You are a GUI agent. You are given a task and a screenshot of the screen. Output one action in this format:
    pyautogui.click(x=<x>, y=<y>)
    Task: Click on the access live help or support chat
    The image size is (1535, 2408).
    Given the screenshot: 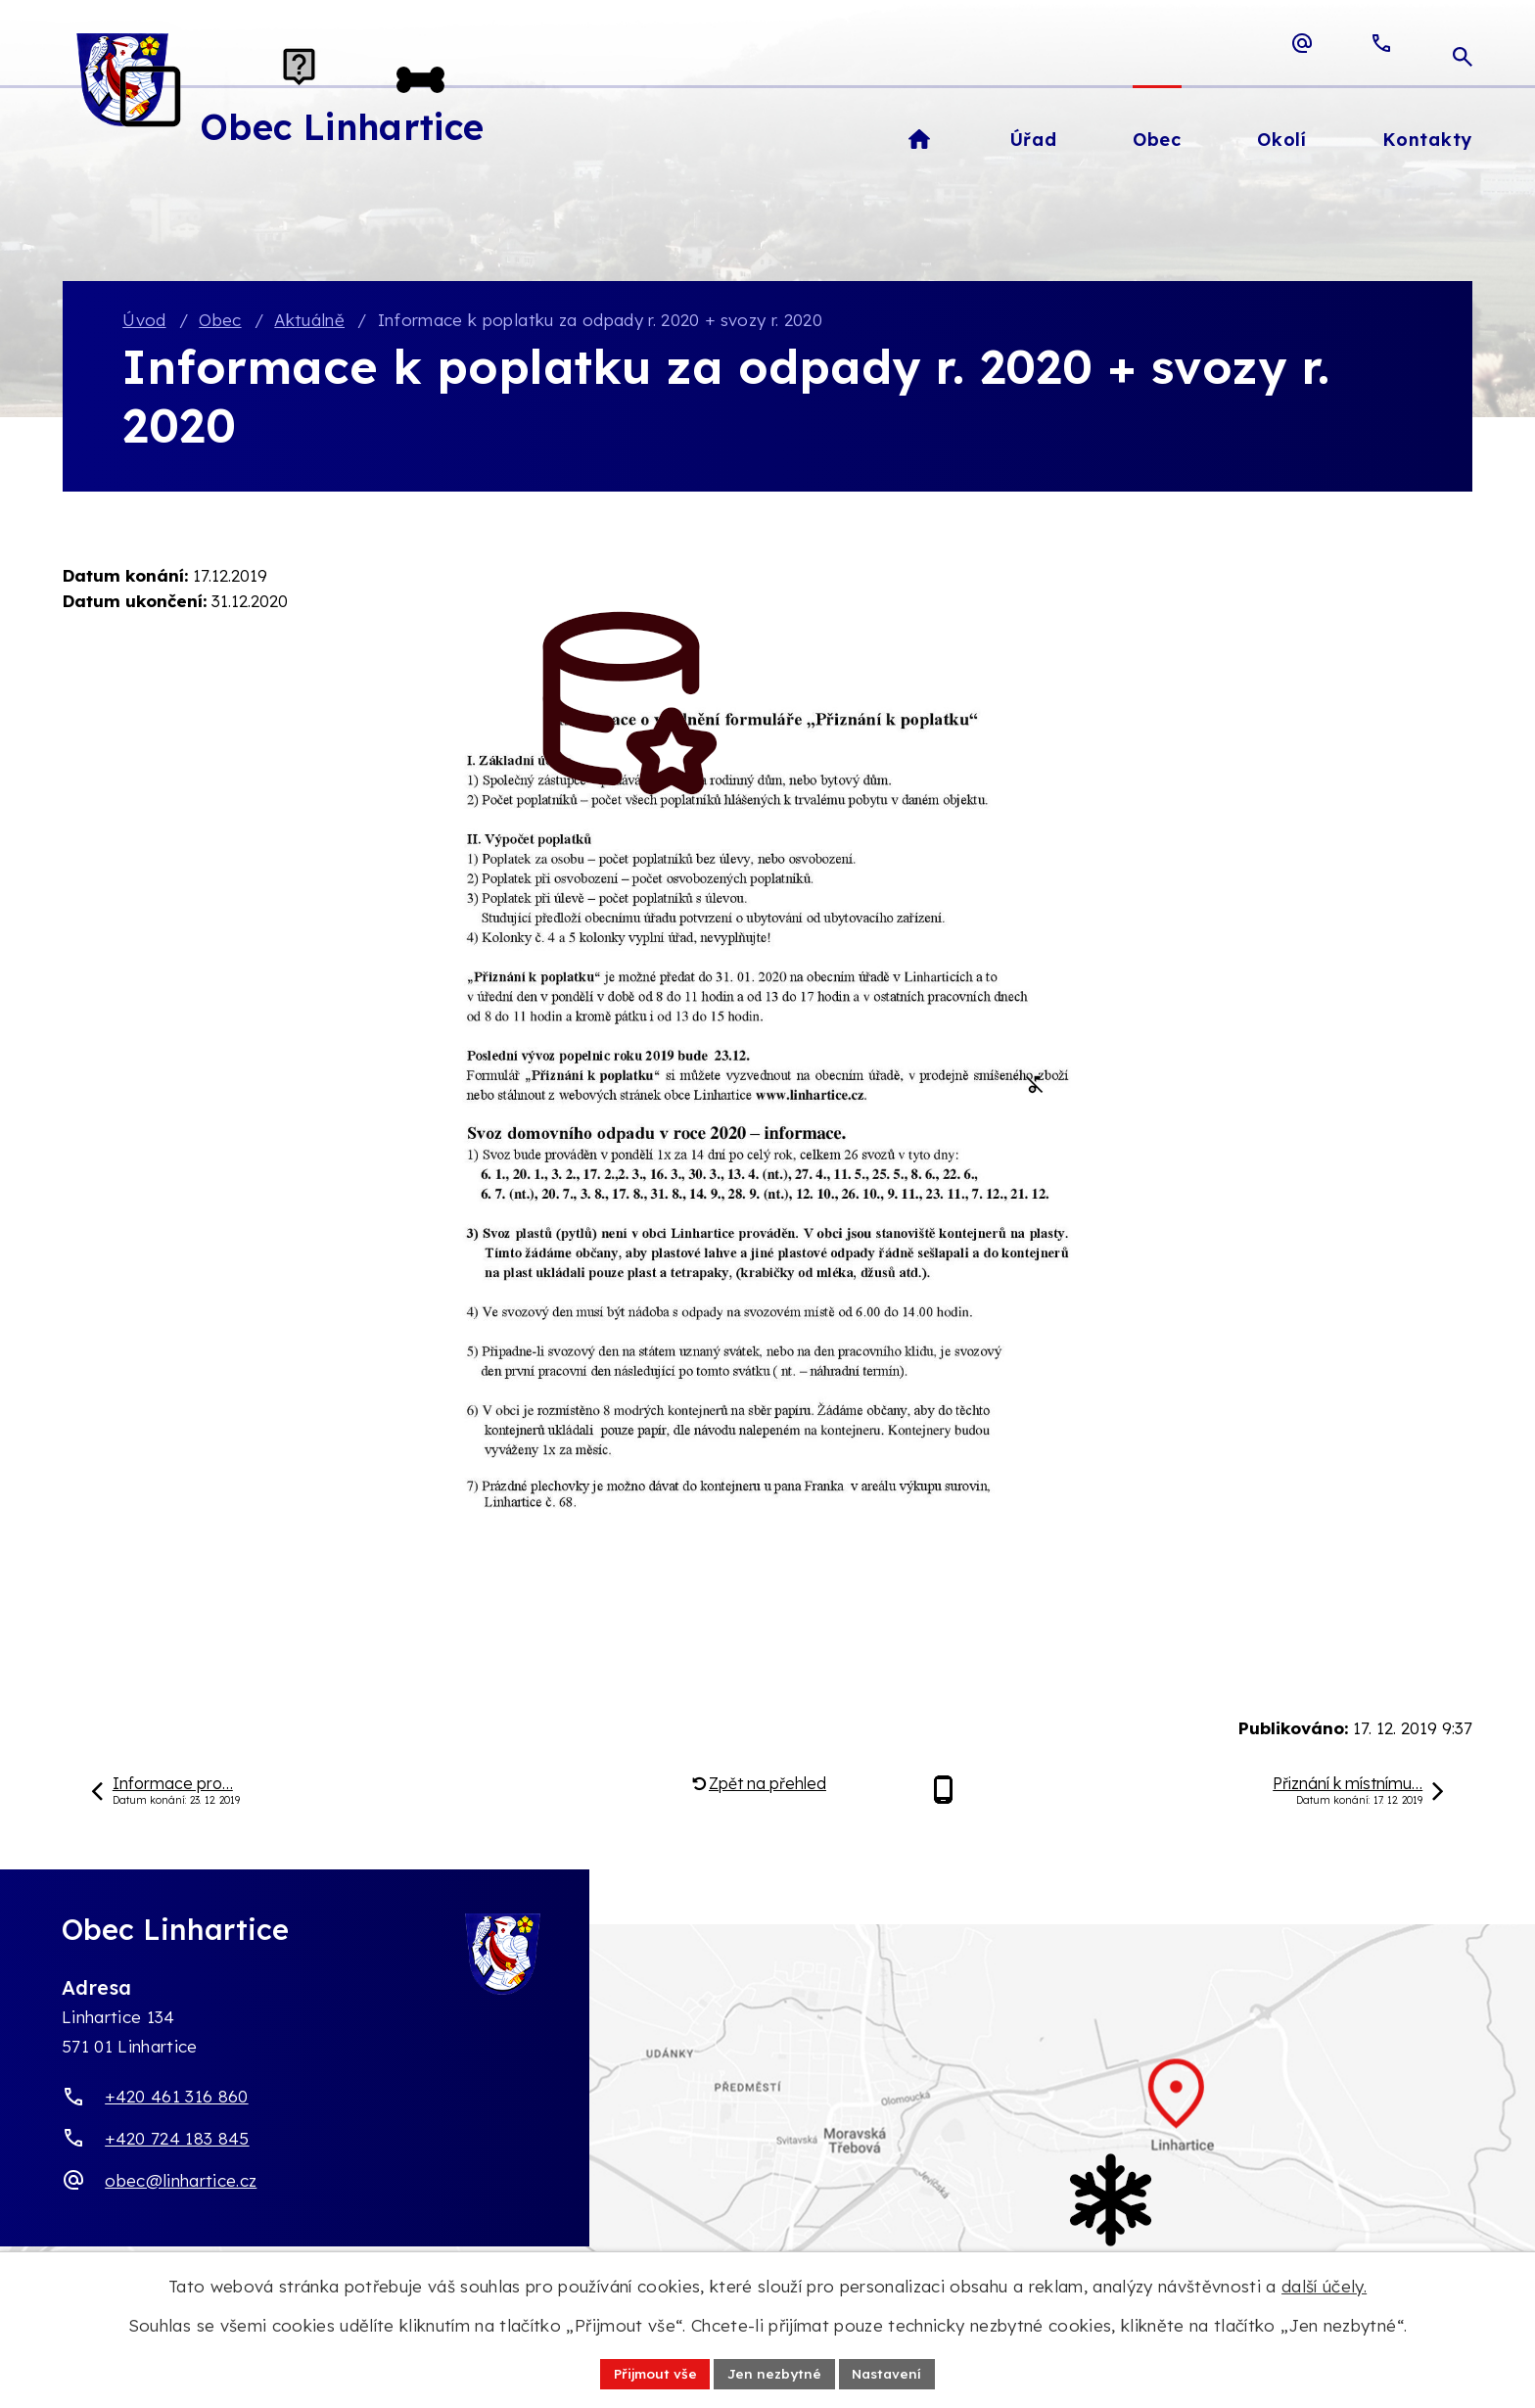 What is the action you would take?
    pyautogui.click(x=299, y=66)
    